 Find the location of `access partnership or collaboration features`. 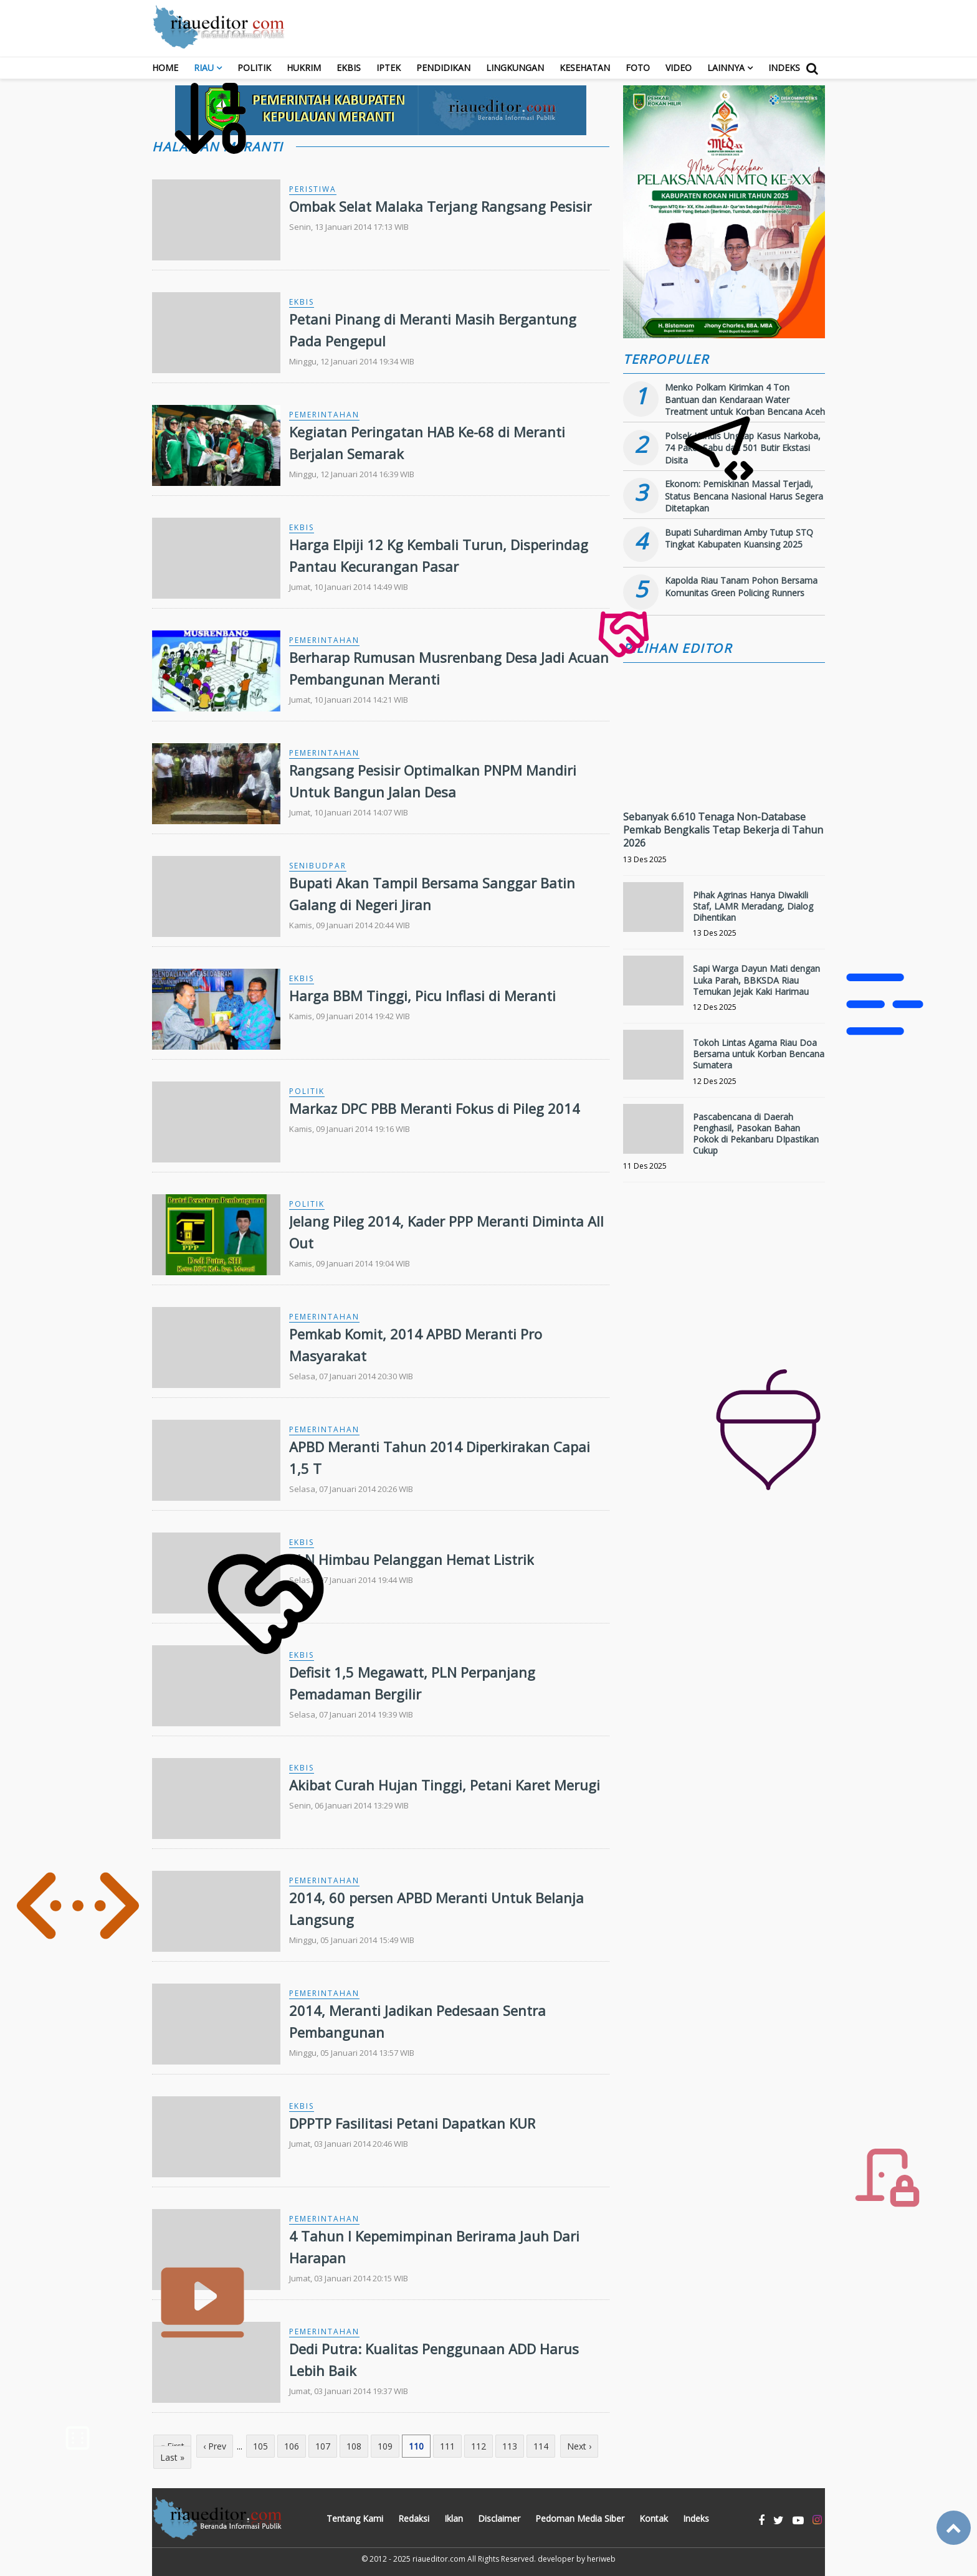

access partnership or collaboration features is located at coordinates (265, 1601).